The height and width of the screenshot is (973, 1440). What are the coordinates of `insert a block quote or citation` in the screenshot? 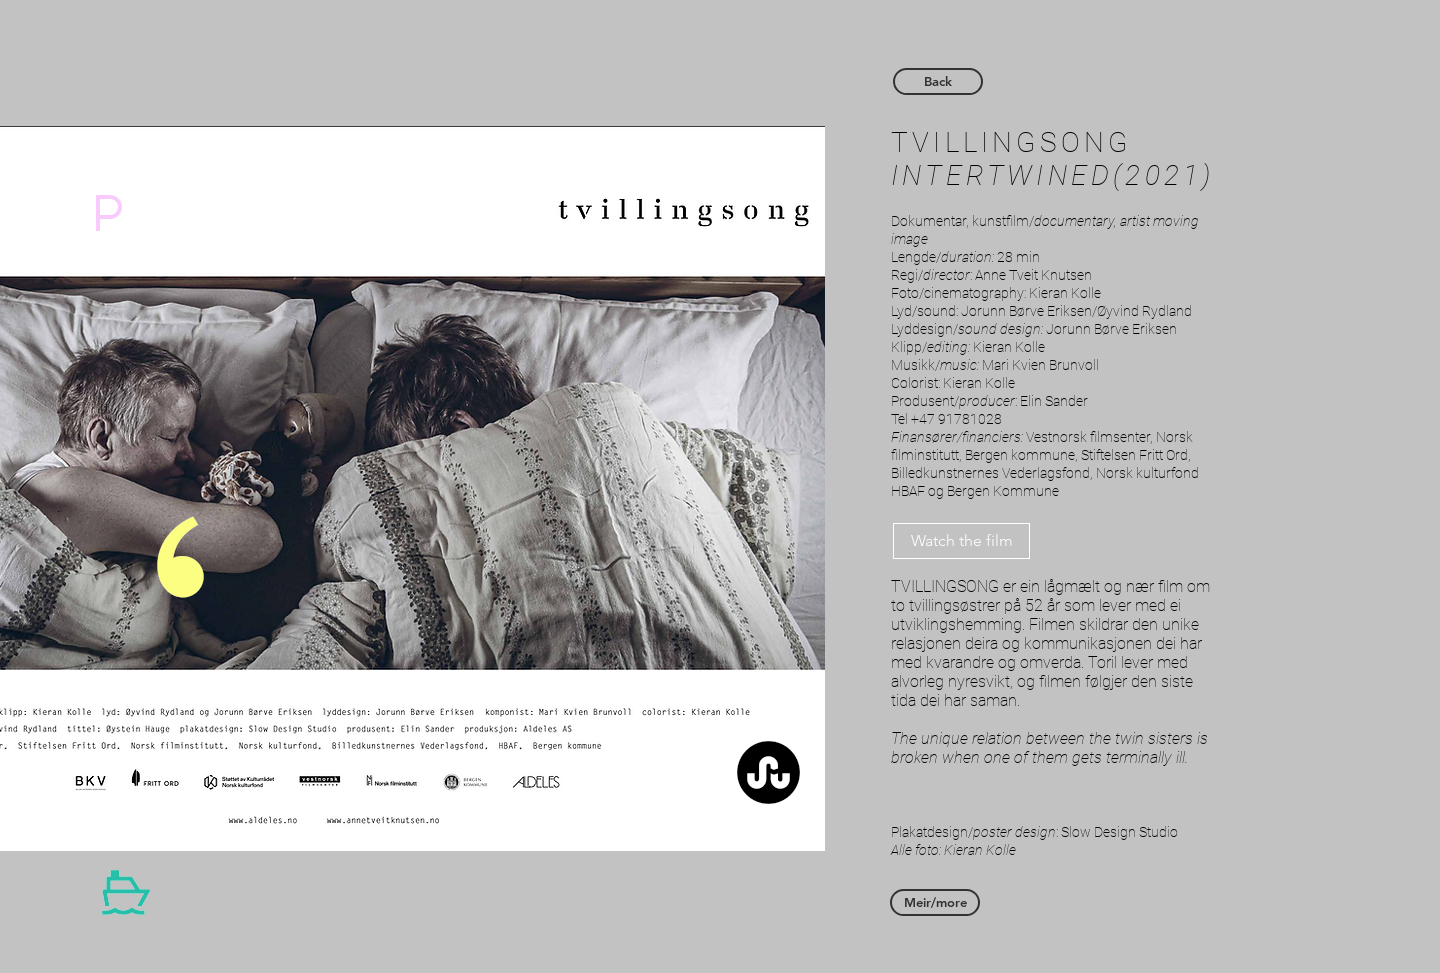 It's located at (181, 559).